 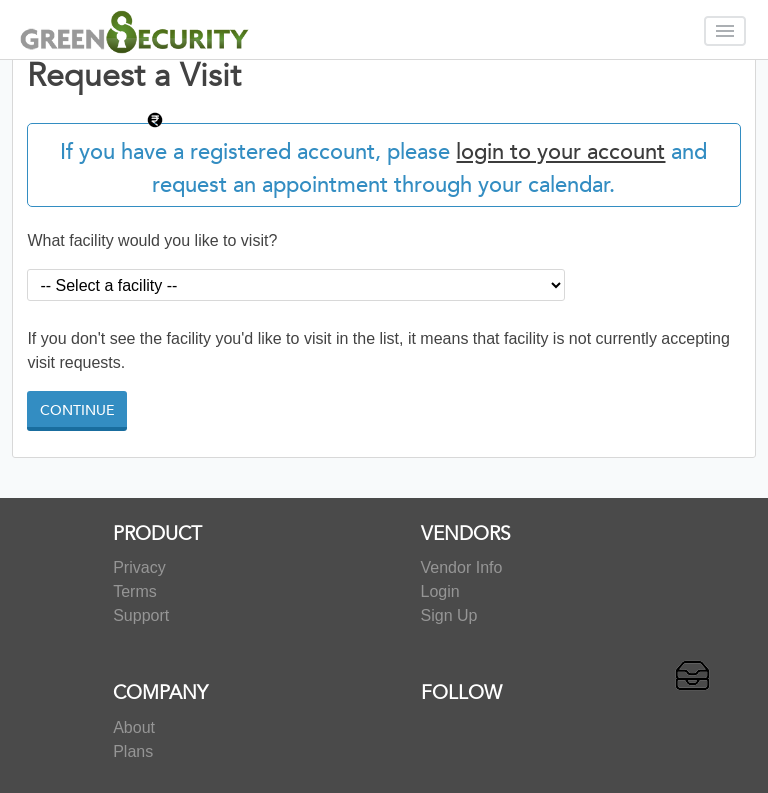 What do you see at coordinates (155, 120) in the screenshot?
I see `view price in Indian rupees` at bounding box center [155, 120].